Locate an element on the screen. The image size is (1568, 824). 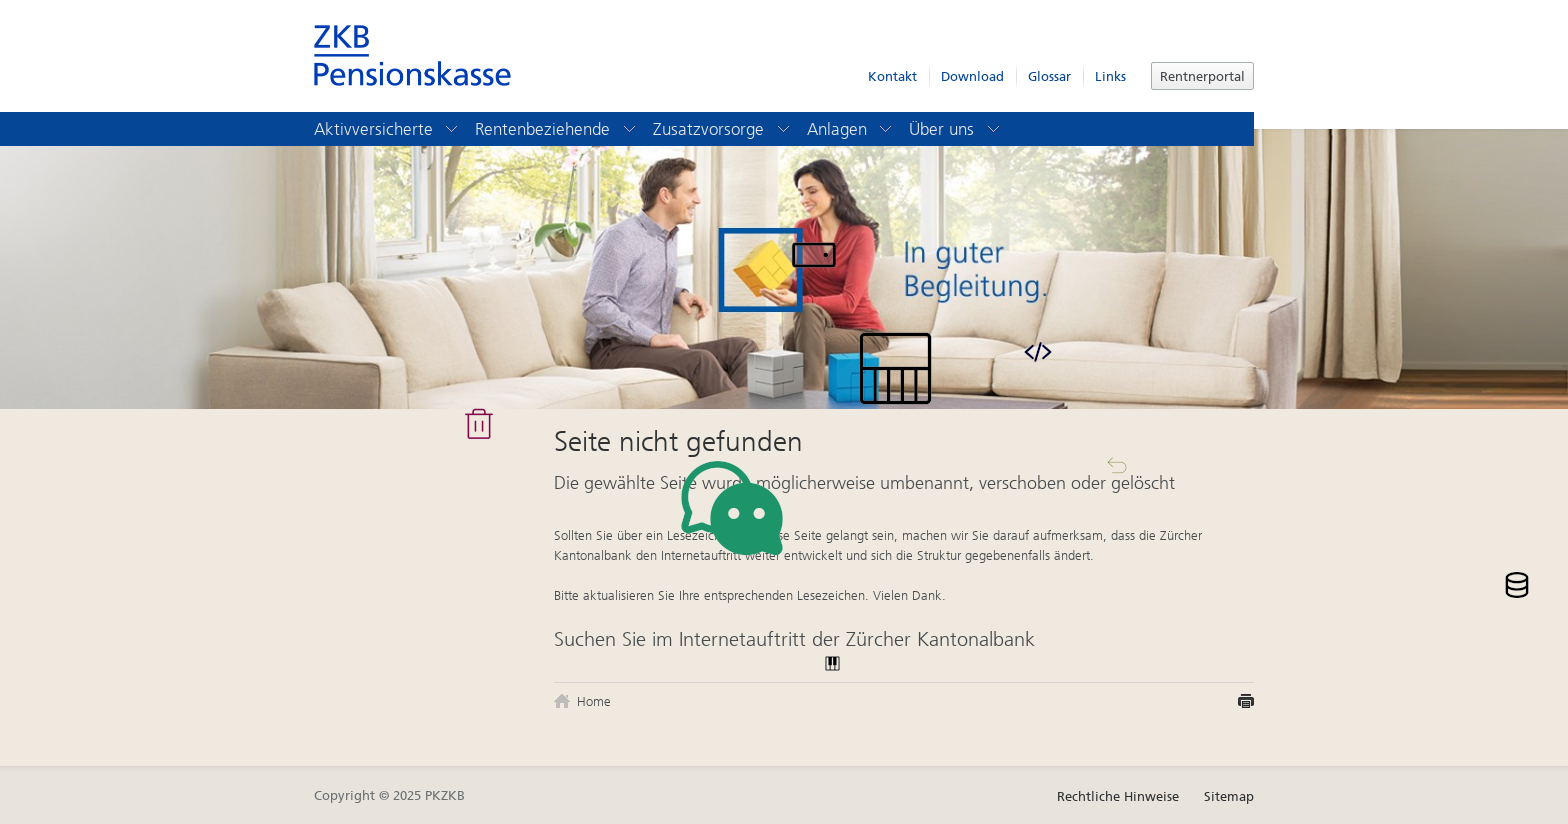
access local storage or disk drive is located at coordinates (814, 255).